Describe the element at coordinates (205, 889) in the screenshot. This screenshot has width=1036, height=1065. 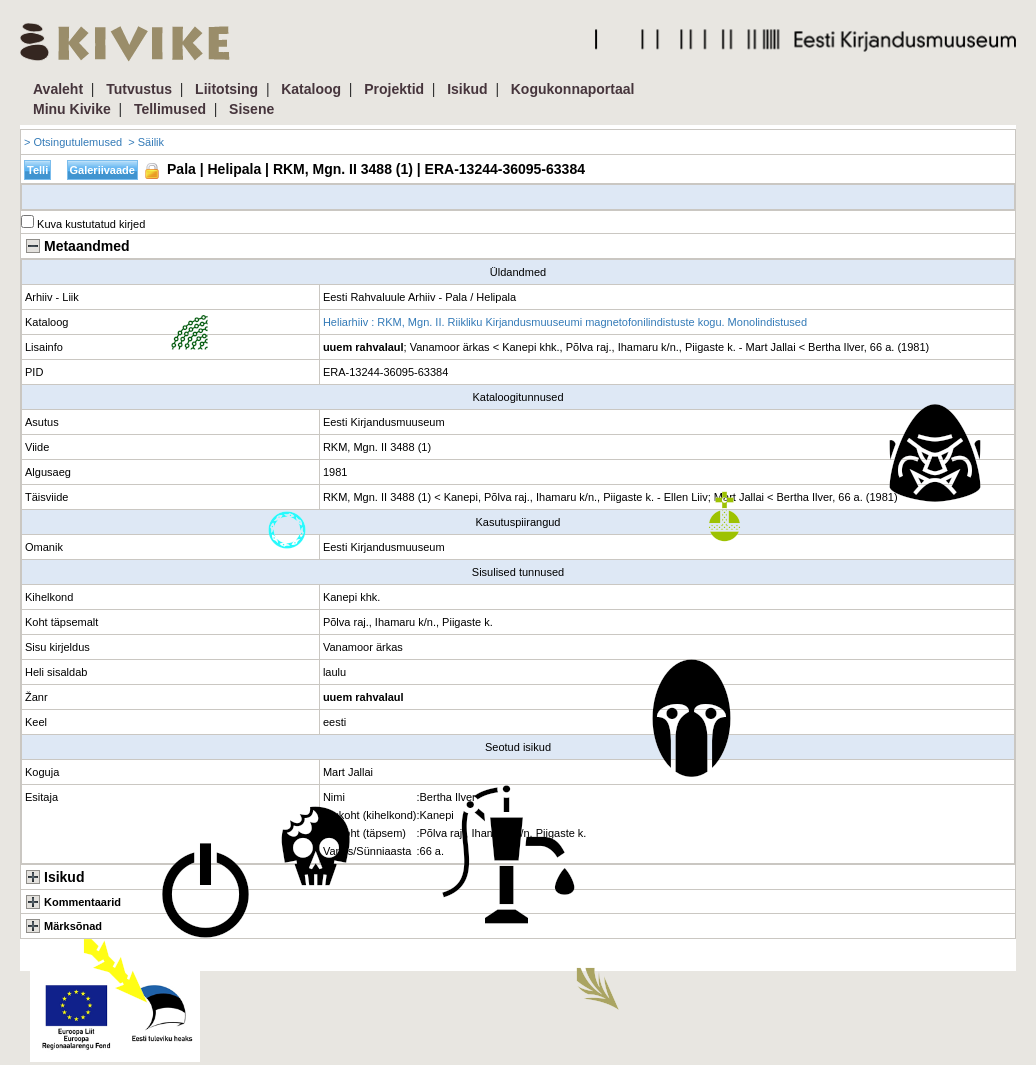
I see `turn device on or off` at that location.